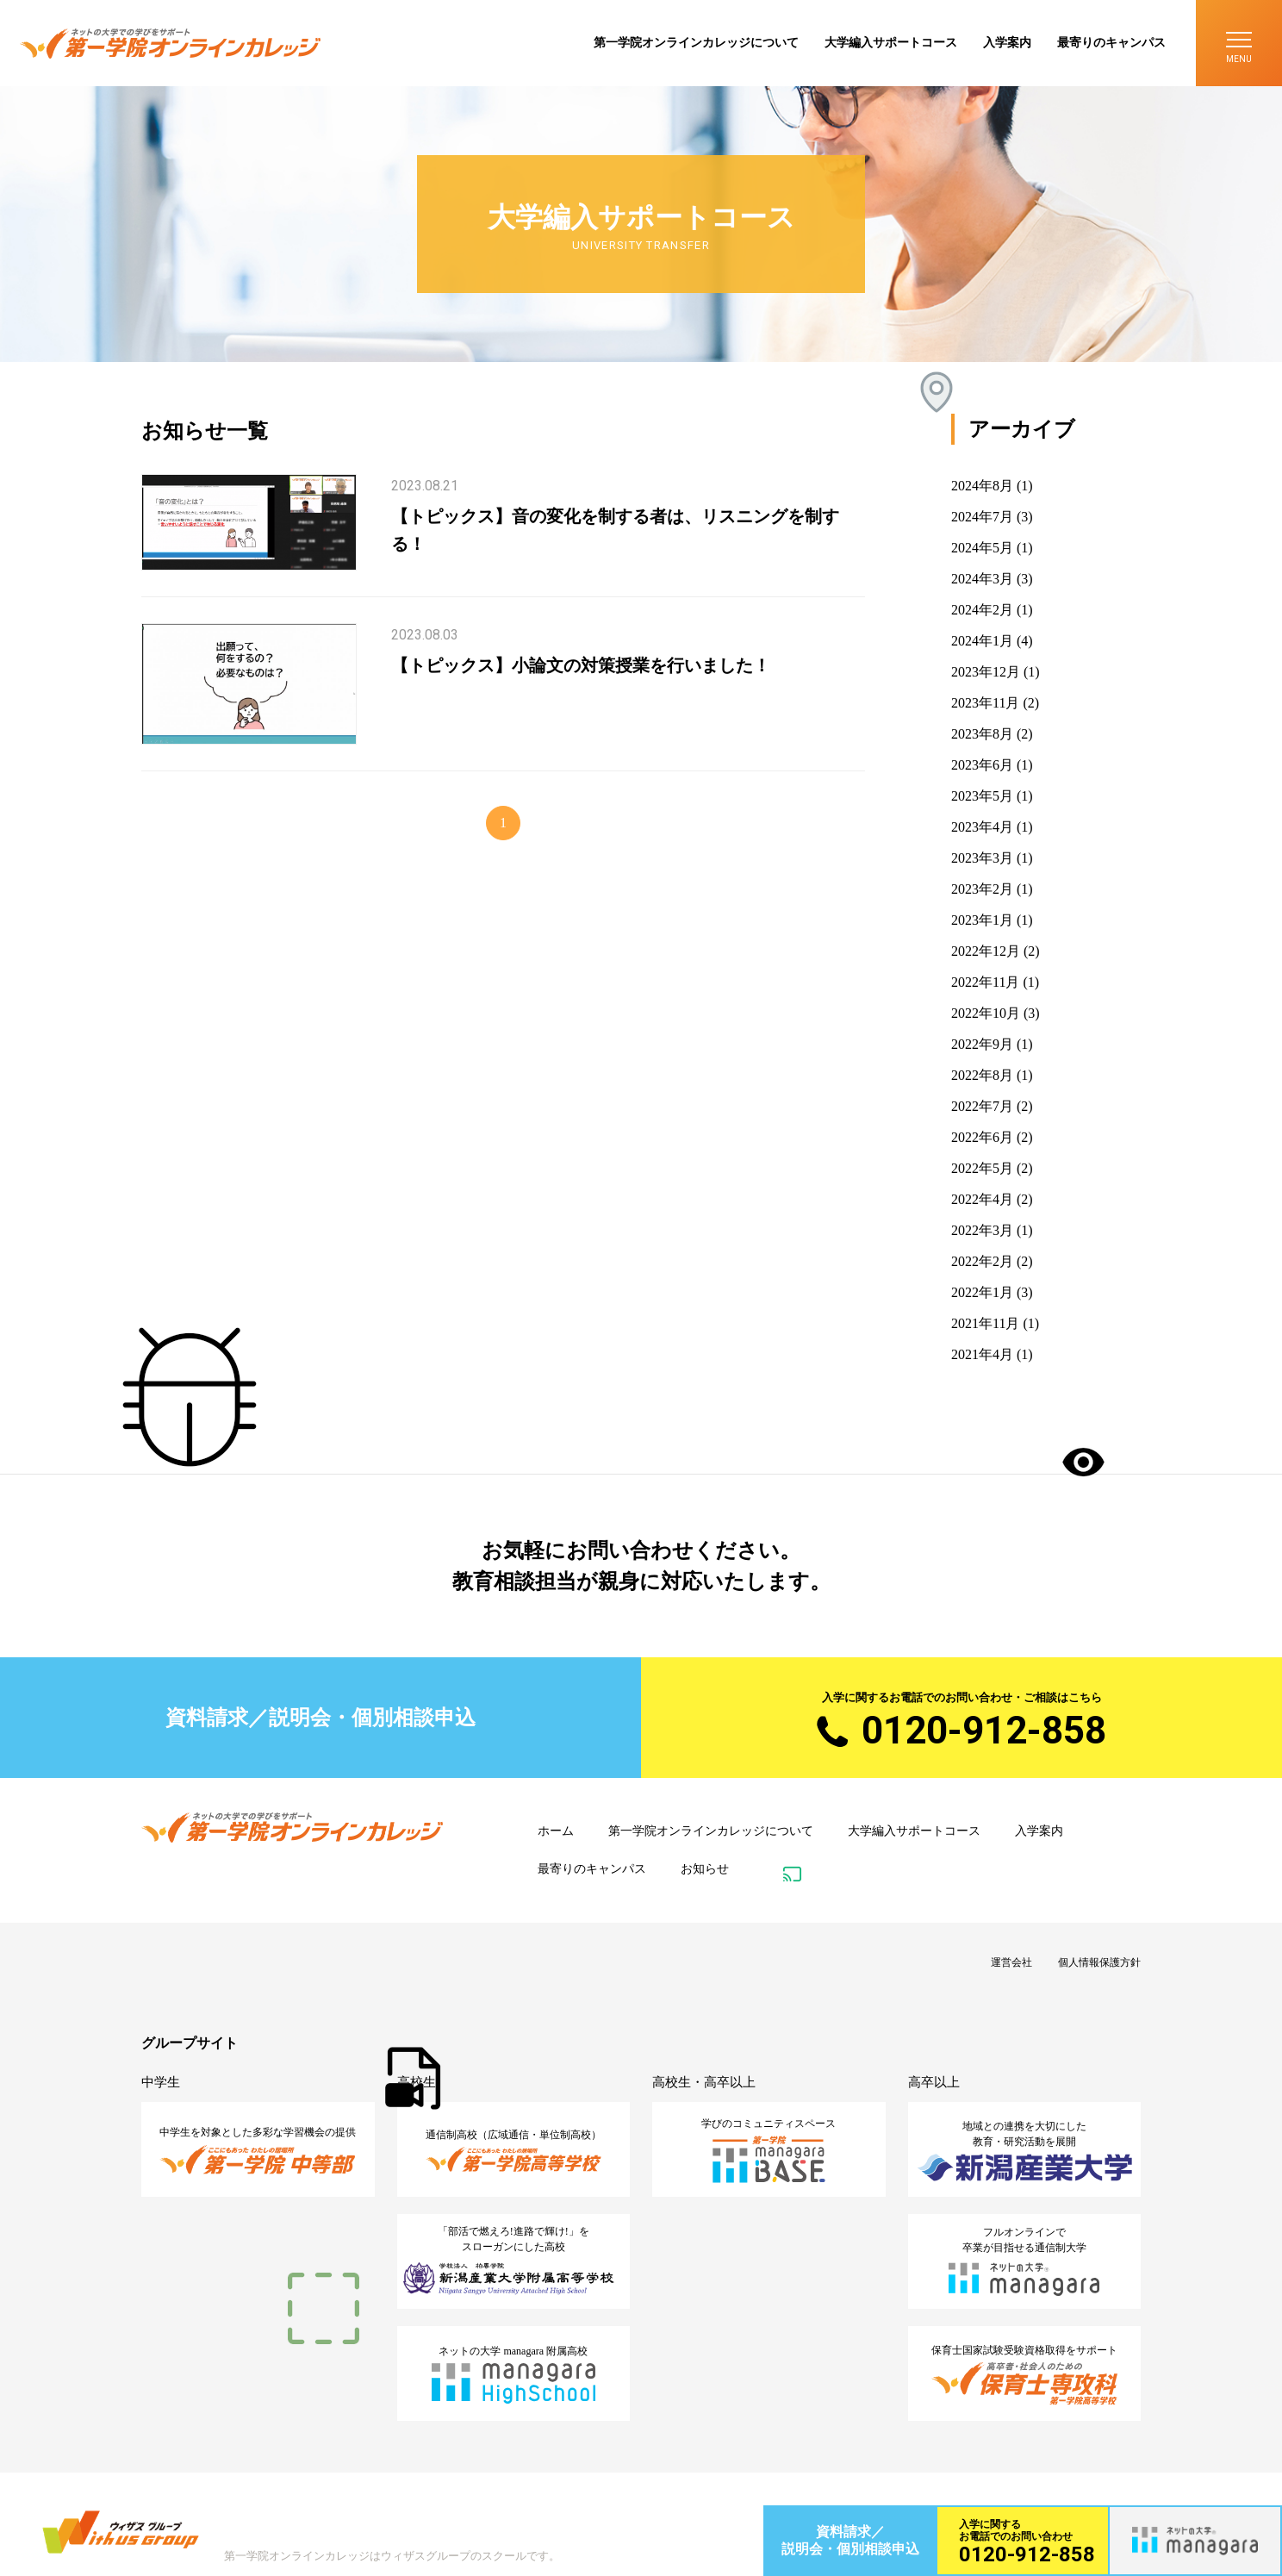  I want to click on view location on map, so click(937, 392).